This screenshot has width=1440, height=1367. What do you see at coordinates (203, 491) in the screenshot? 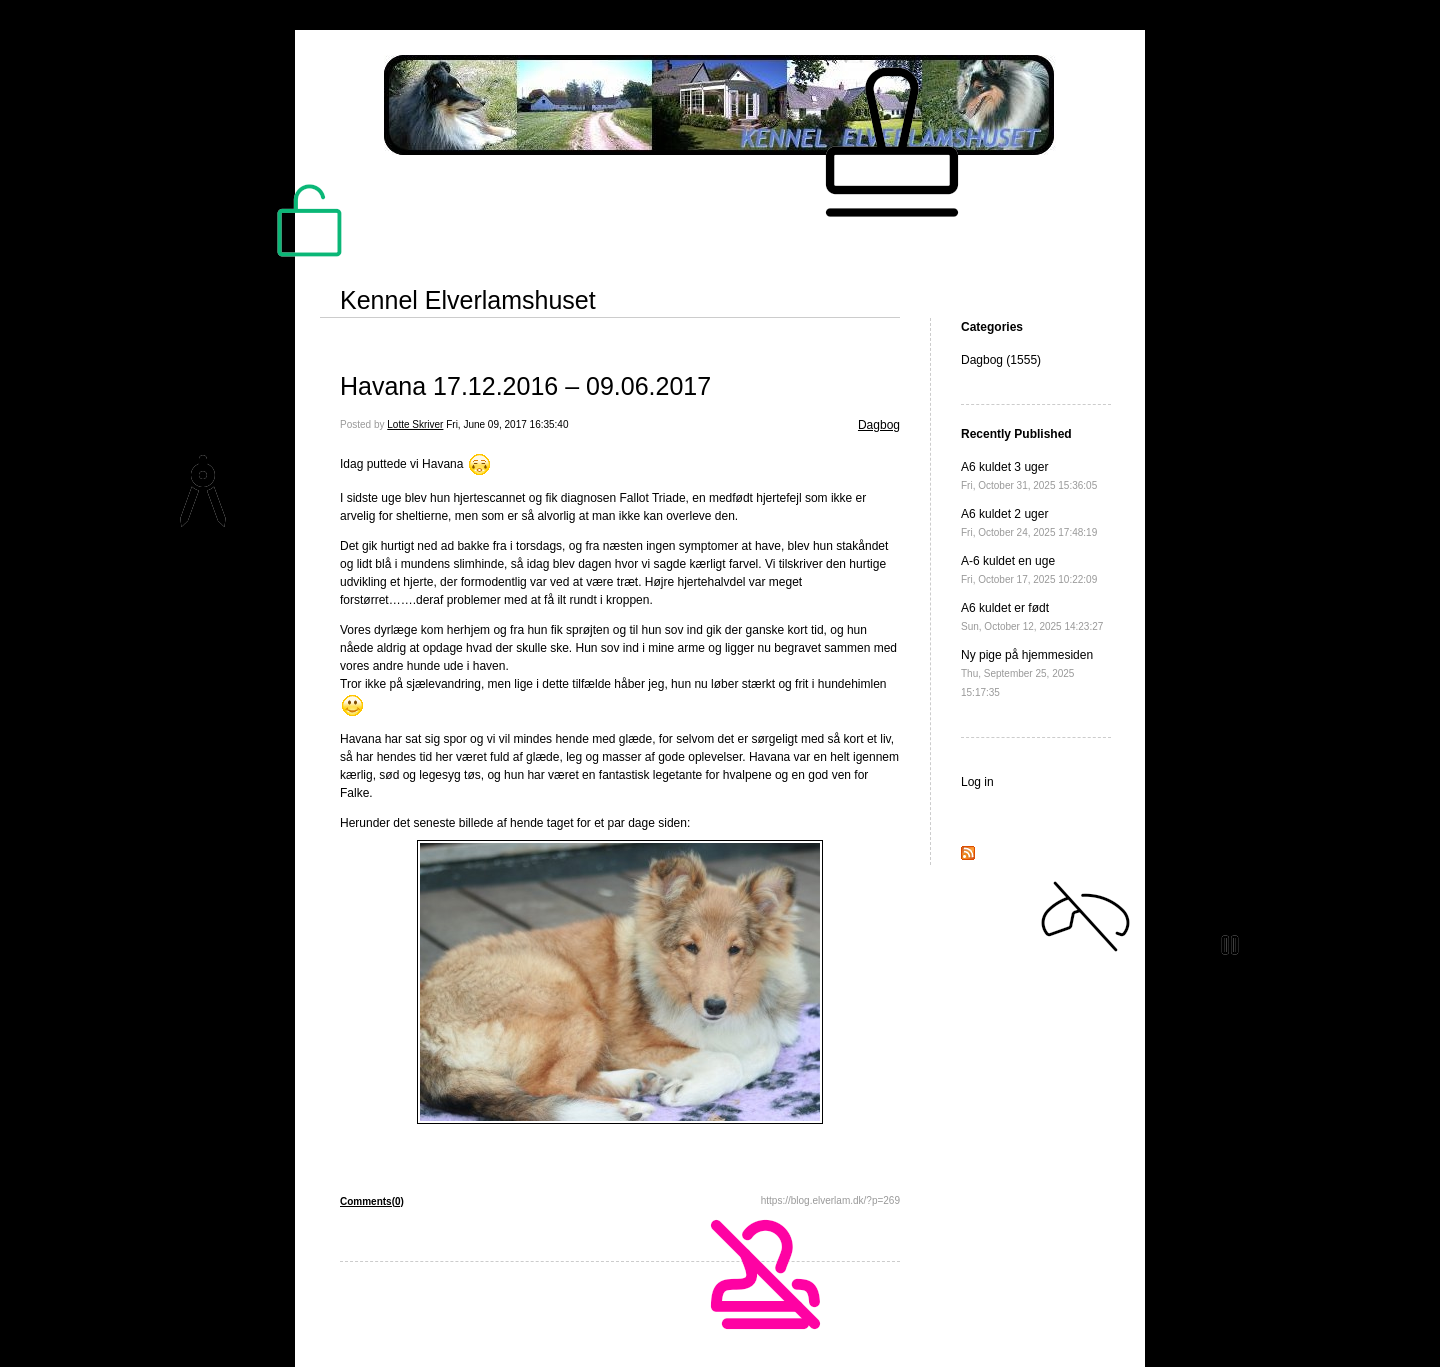
I see `access architecture or design tools` at bounding box center [203, 491].